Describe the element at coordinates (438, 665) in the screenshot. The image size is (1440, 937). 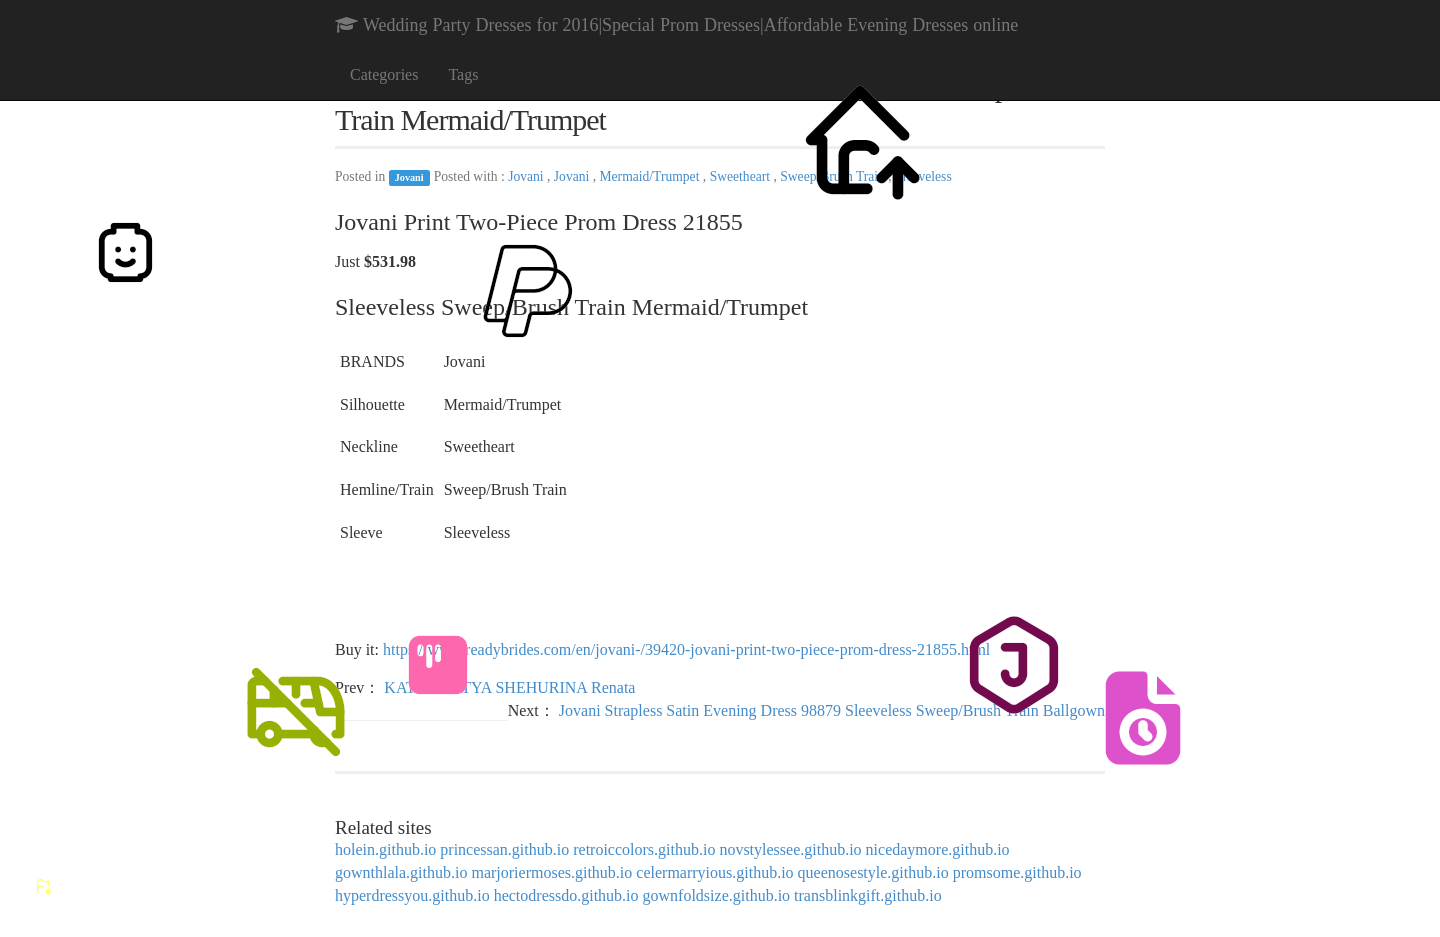
I see `align content to the top-left corner` at that location.